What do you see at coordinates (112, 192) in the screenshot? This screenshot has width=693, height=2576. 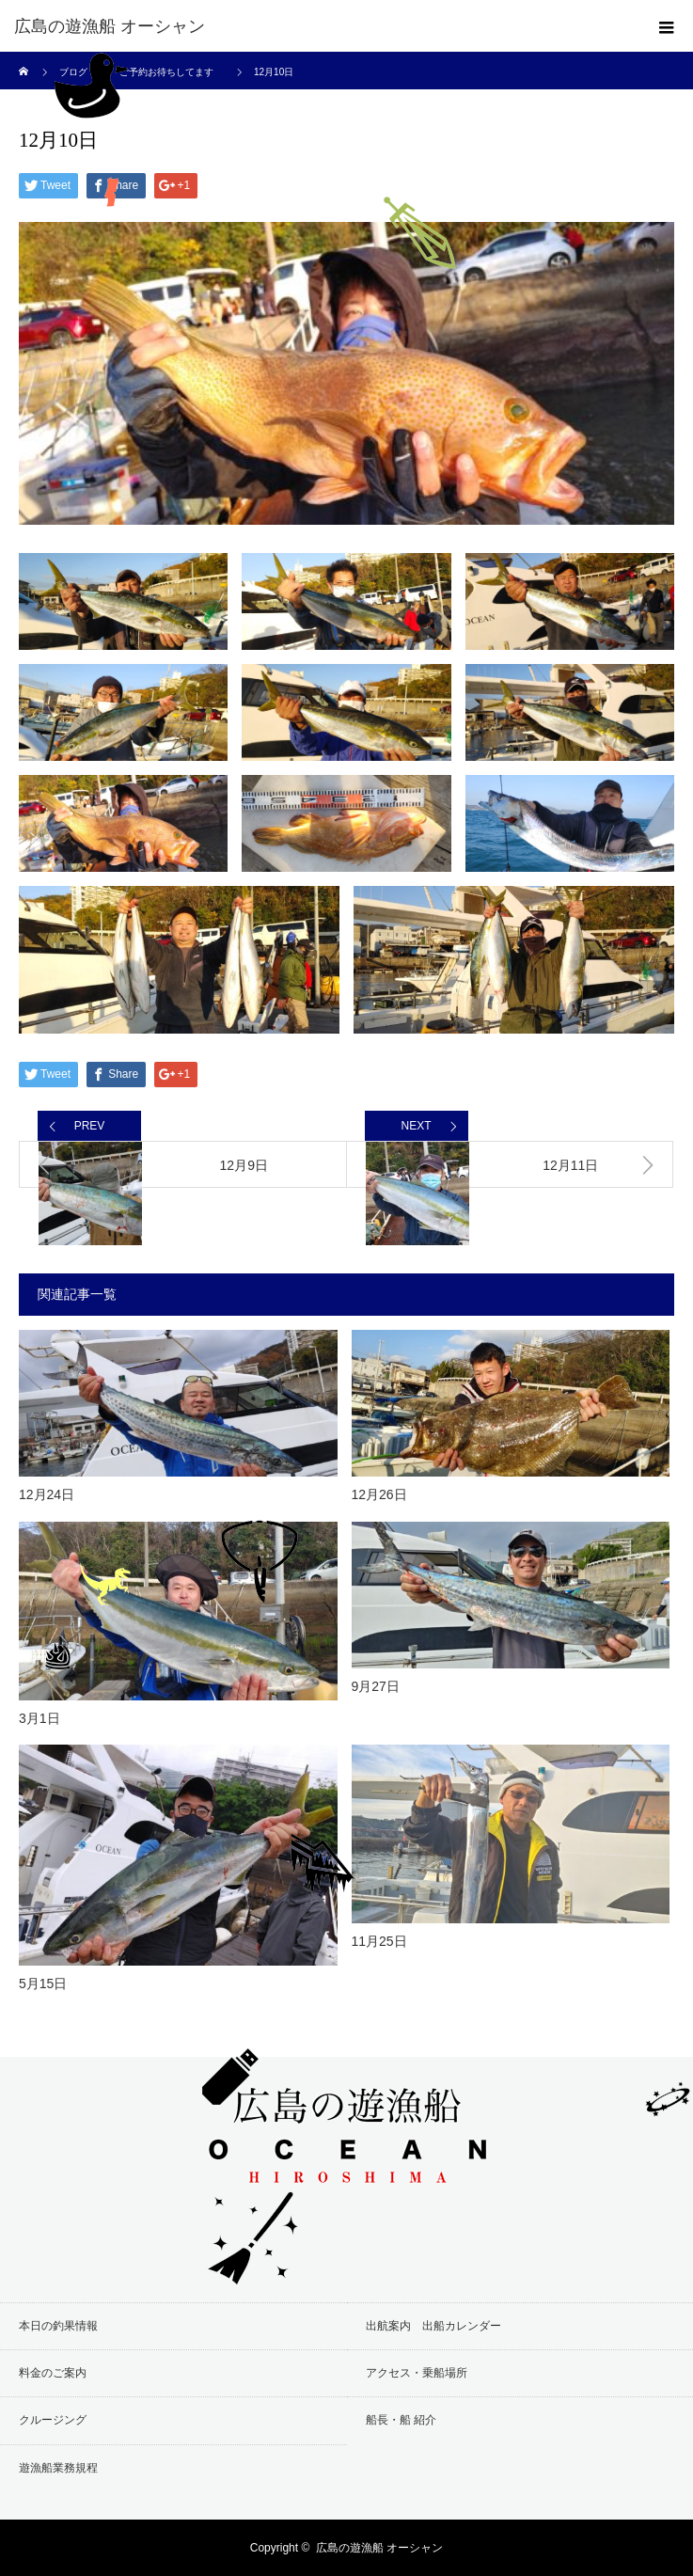 I see `select portugal as your country or region` at bounding box center [112, 192].